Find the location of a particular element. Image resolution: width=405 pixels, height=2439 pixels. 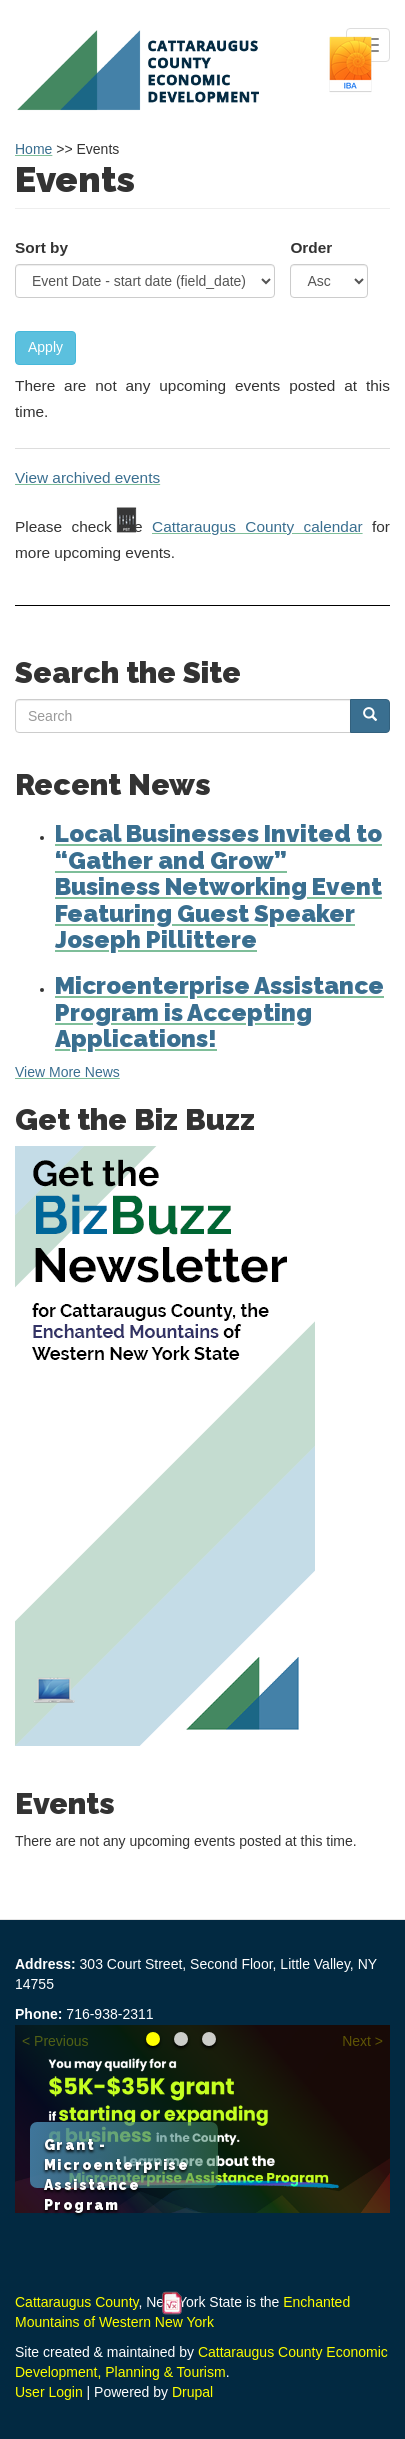

open an iBooks Author document is located at coordinates (350, 65).